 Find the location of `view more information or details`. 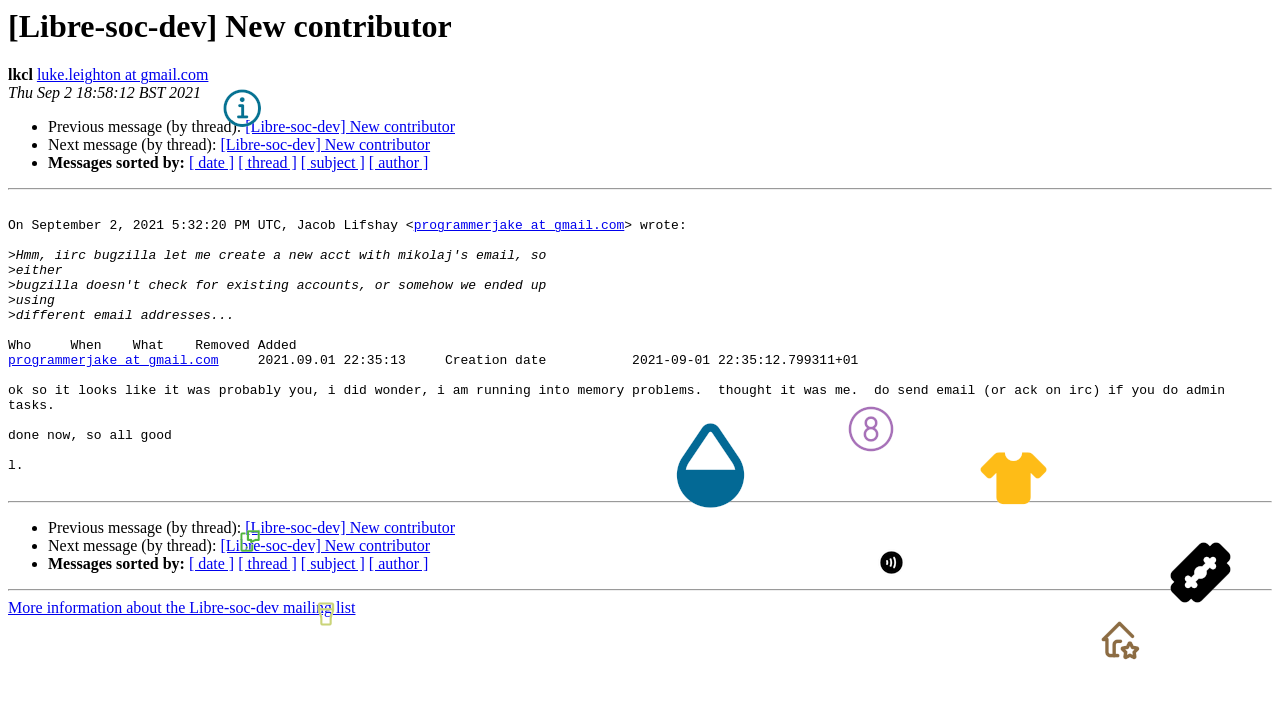

view more information or details is located at coordinates (243, 109).